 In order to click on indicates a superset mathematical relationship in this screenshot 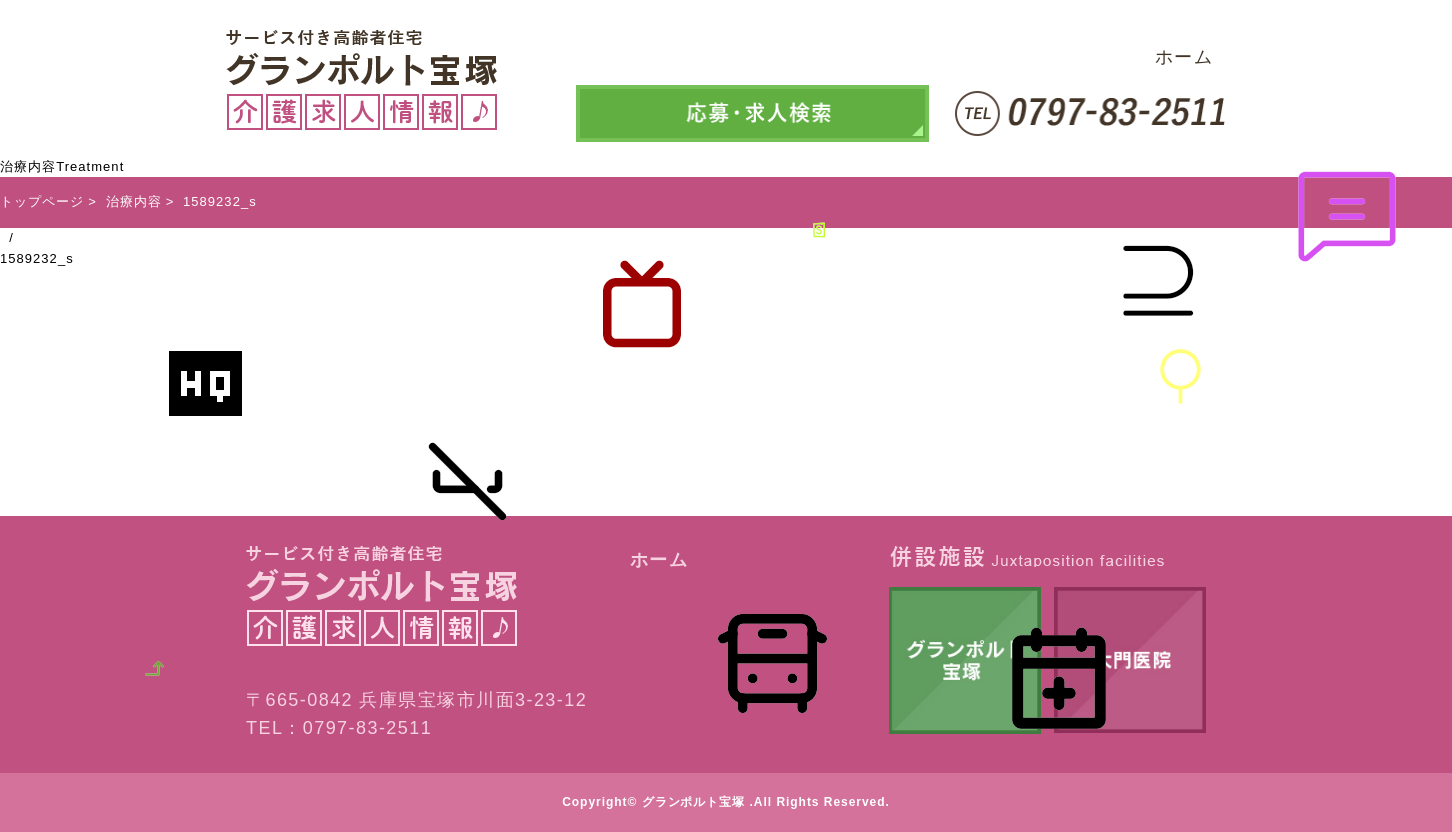, I will do `click(1156, 282)`.